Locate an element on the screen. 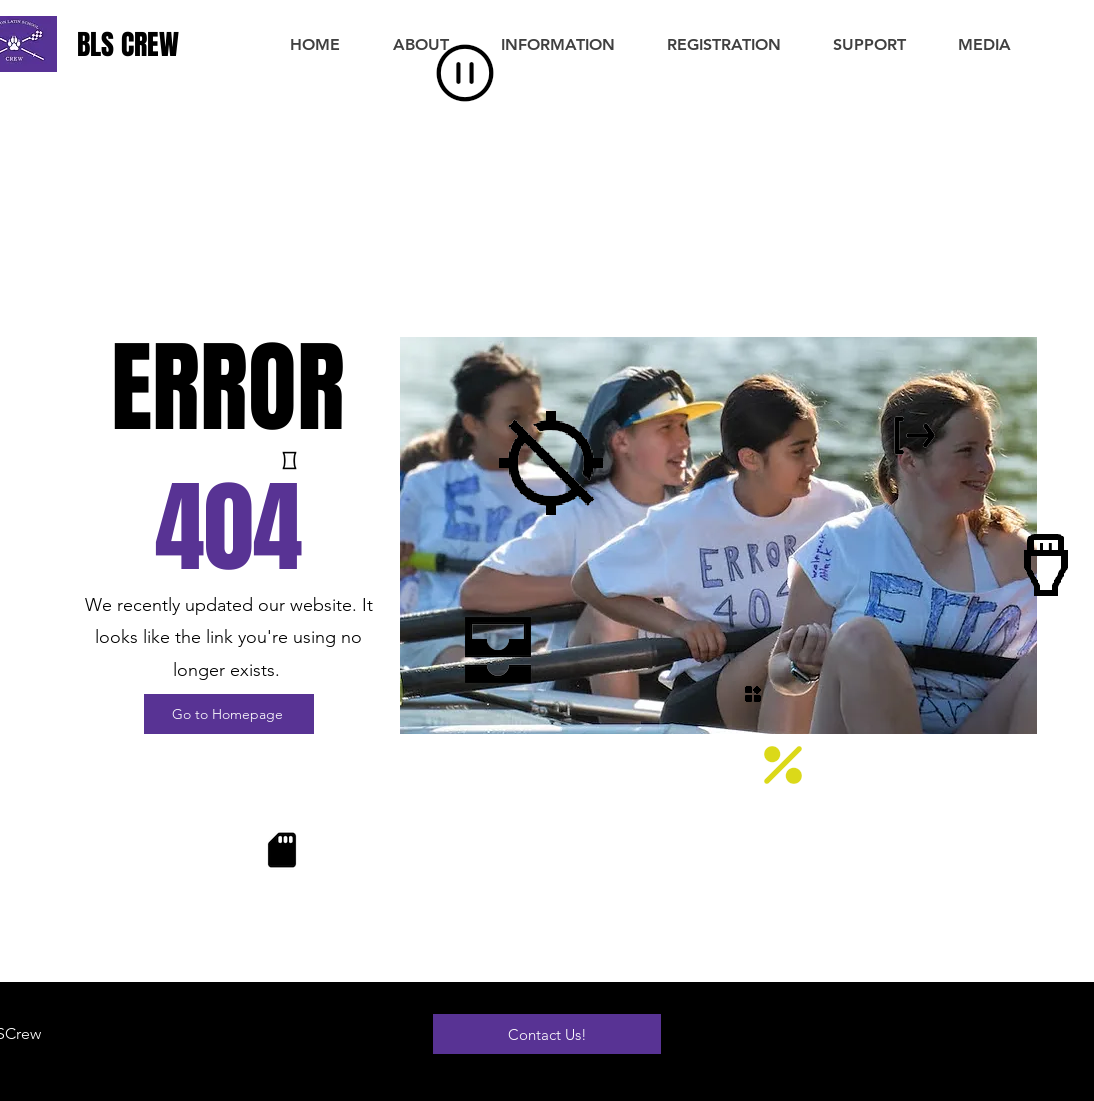 The height and width of the screenshot is (1101, 1094). configure HDMI input settings is located at coordinates (1046, 565).